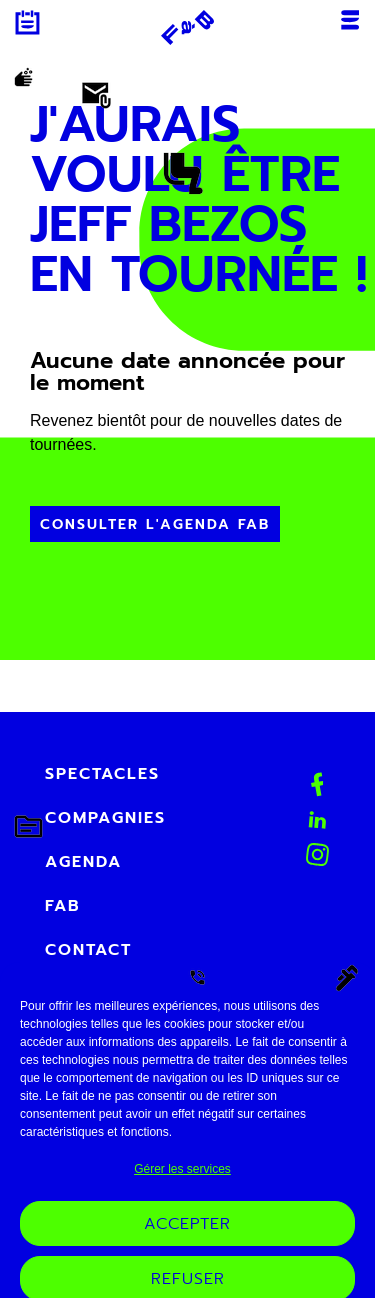 The height and width of the screenshot is (1298, 375). Describe the element at coordinates (347, 978) in the screenshot. I see `access plumbing services or information` at that location.